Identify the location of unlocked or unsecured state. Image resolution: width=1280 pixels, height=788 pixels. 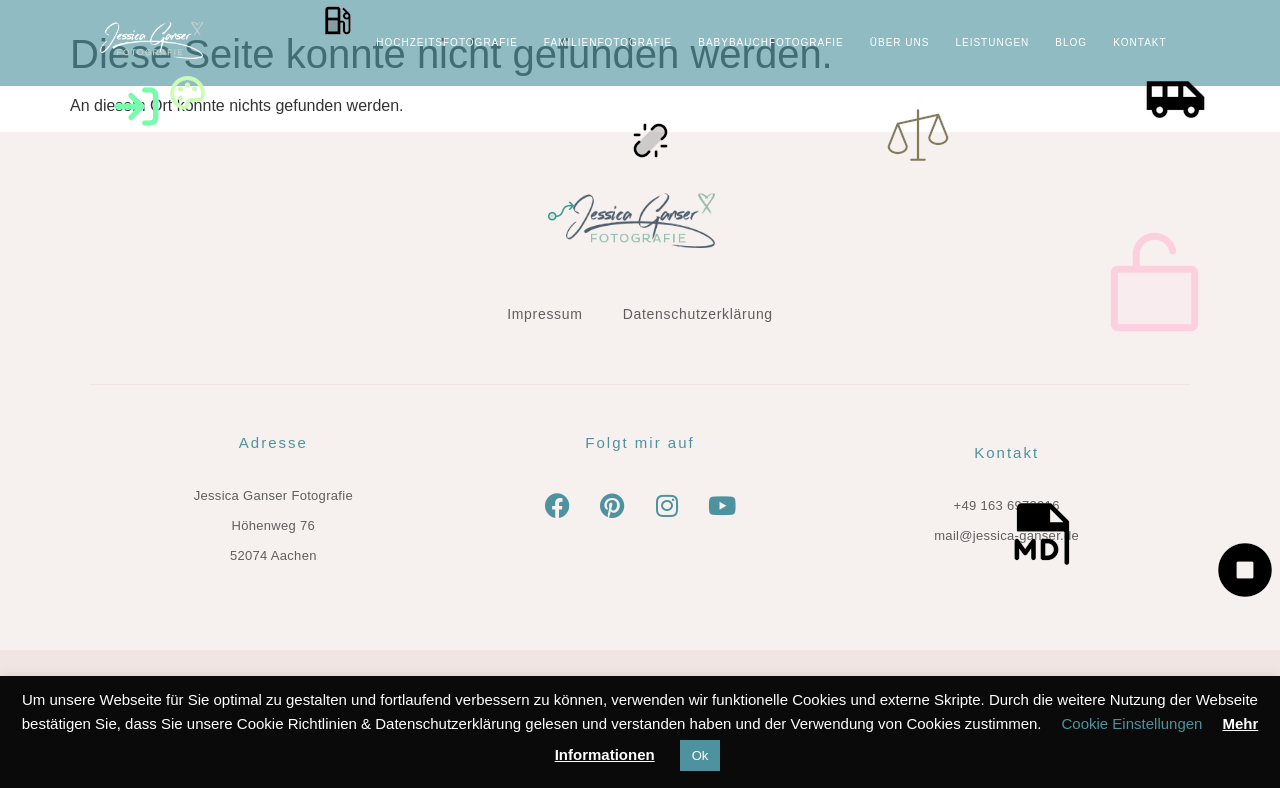
(1154, 287).